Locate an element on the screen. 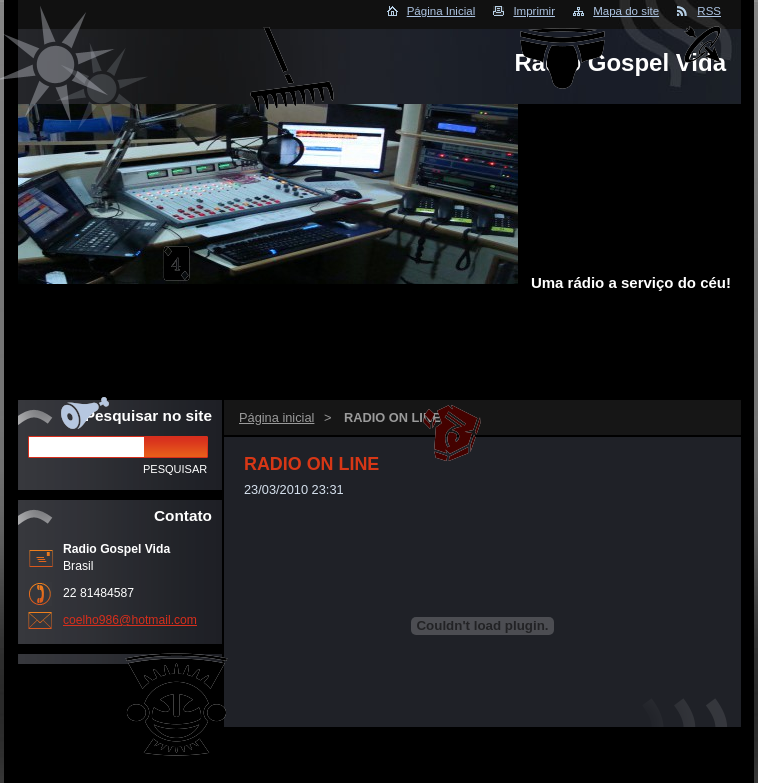  browse underwear or intimate apparel category is located at coordinates (562, 52).